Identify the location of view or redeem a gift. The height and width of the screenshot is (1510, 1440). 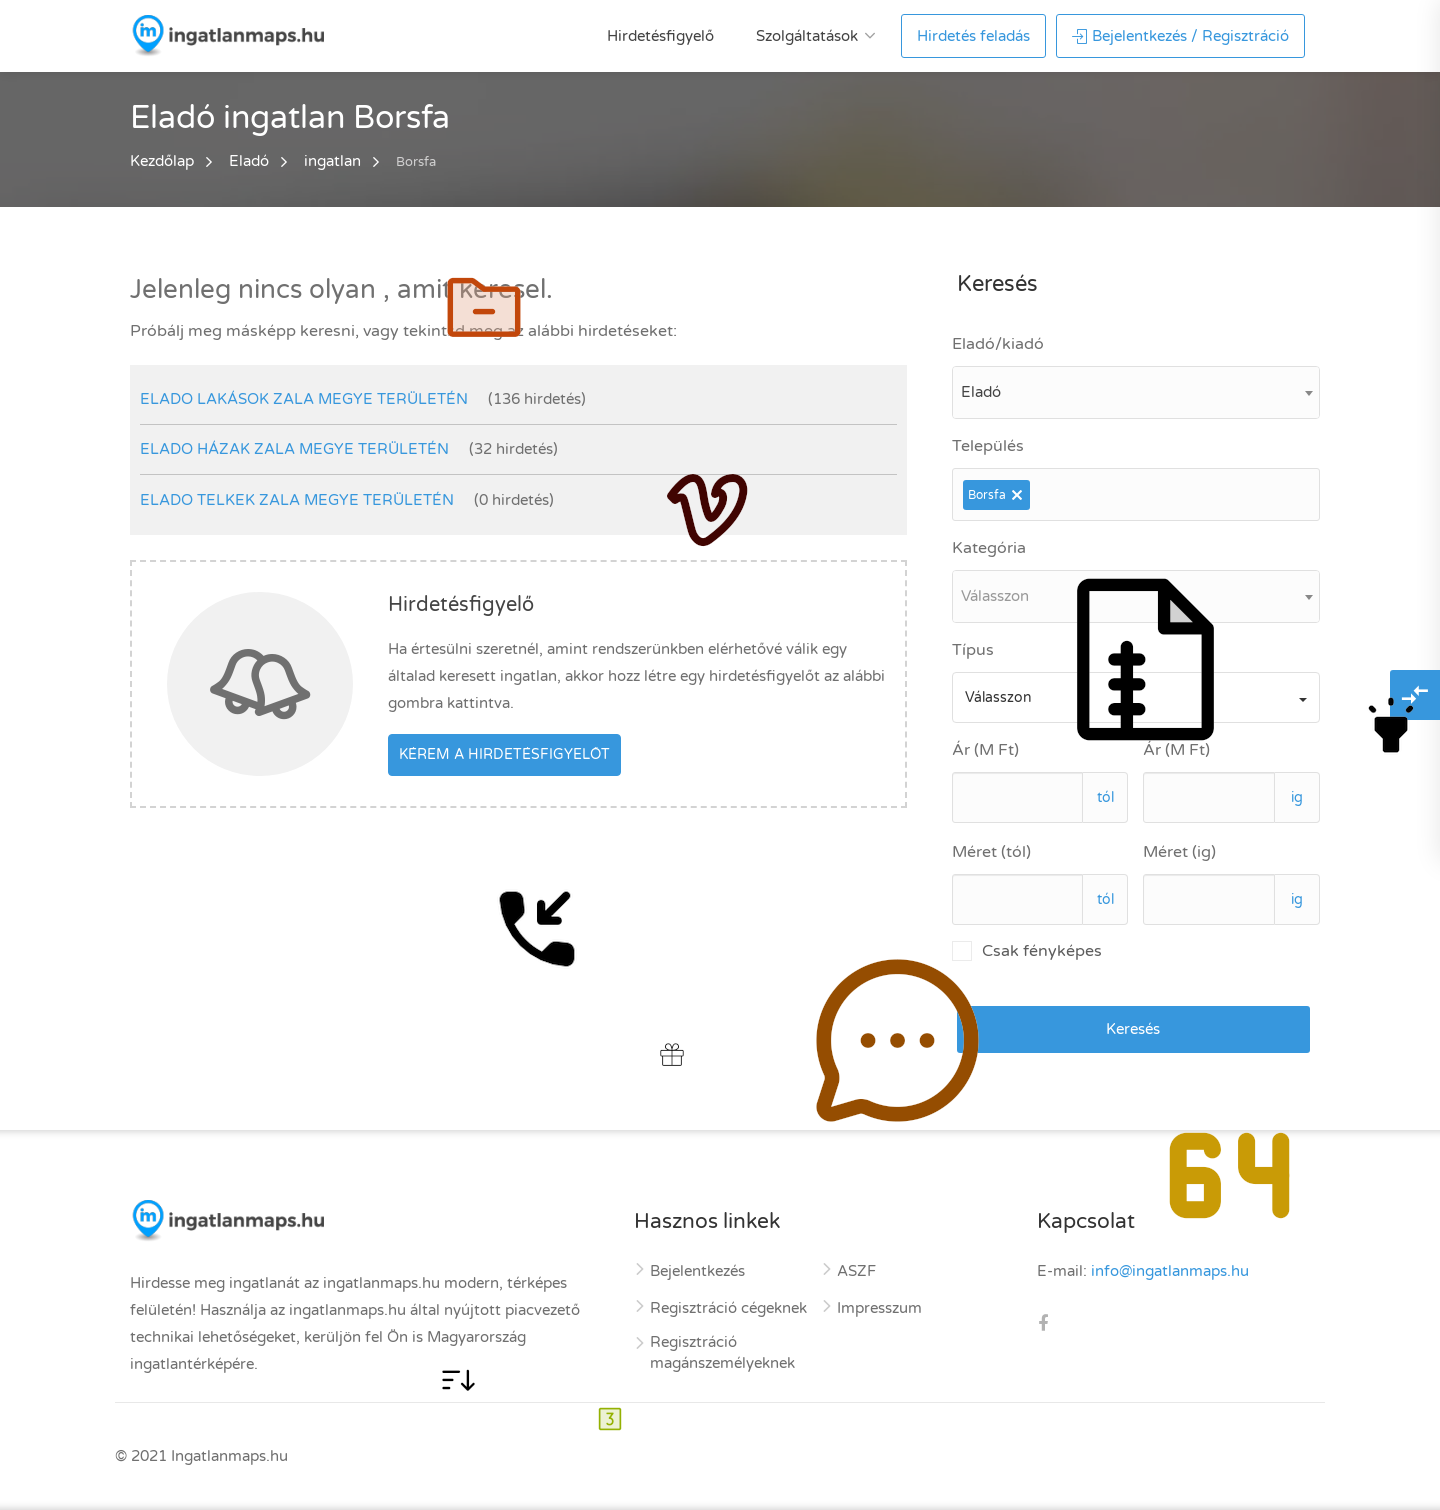
(672, 1056).